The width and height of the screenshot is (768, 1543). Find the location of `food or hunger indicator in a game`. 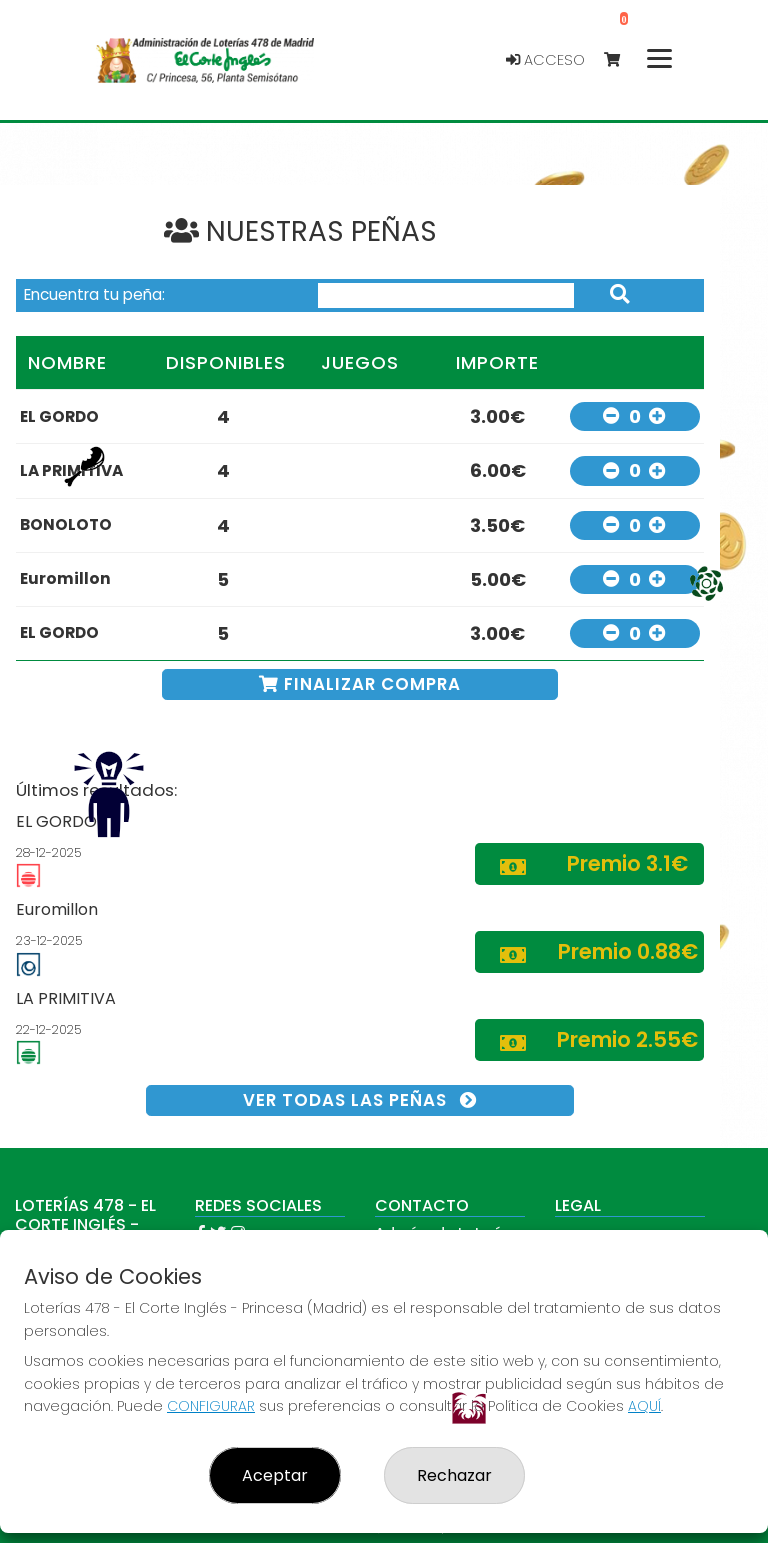

food or hunger indicator in a game is located at coordinates (84, 466).